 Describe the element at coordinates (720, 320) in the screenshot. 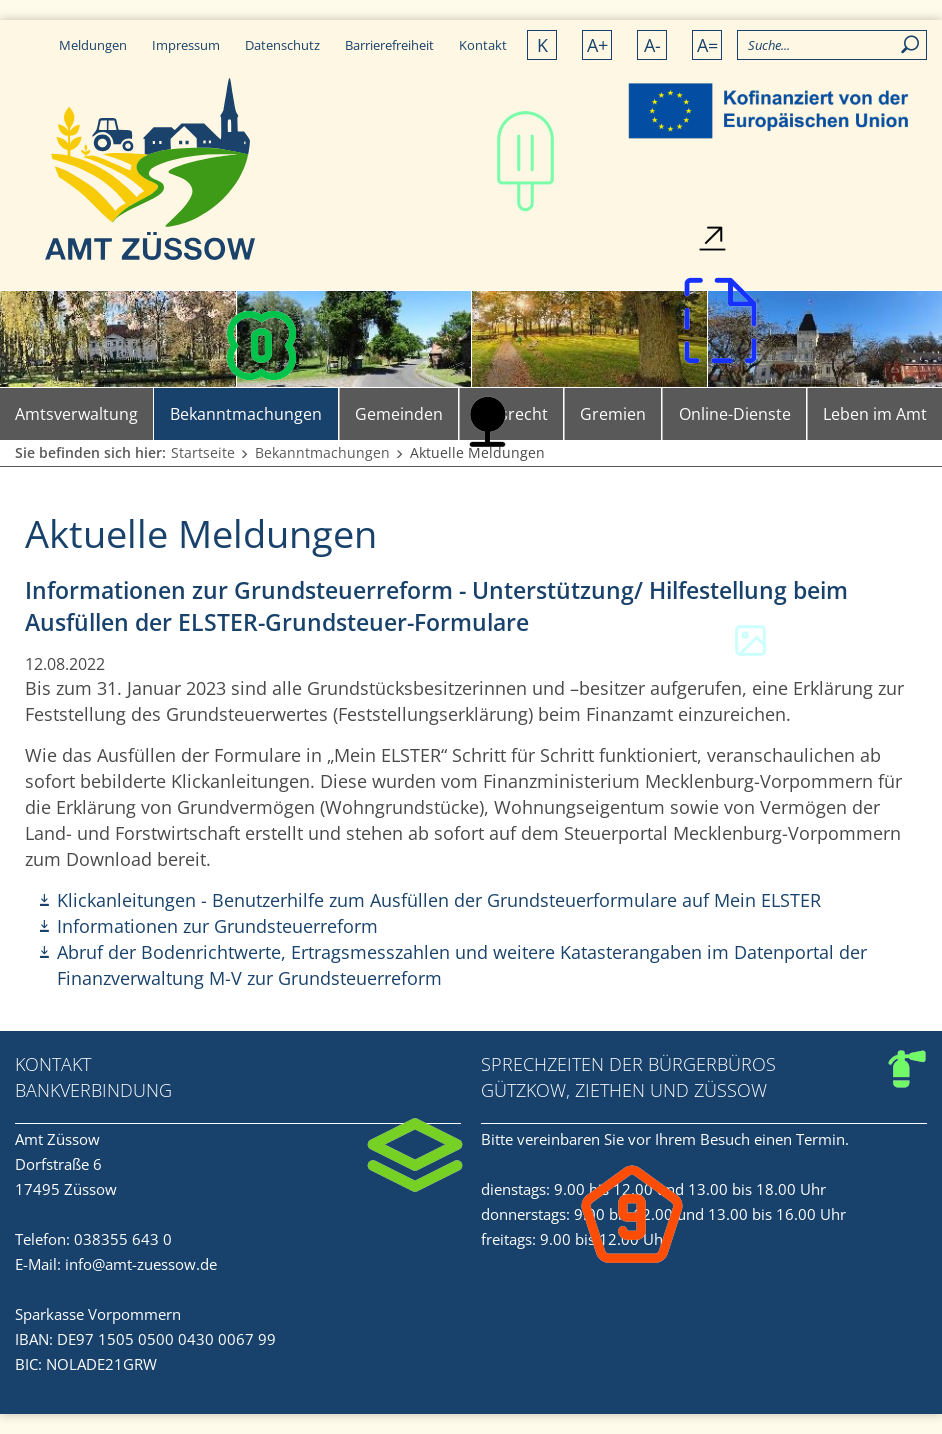

I see `a placeholder for a file not yet uploaded` at that location.